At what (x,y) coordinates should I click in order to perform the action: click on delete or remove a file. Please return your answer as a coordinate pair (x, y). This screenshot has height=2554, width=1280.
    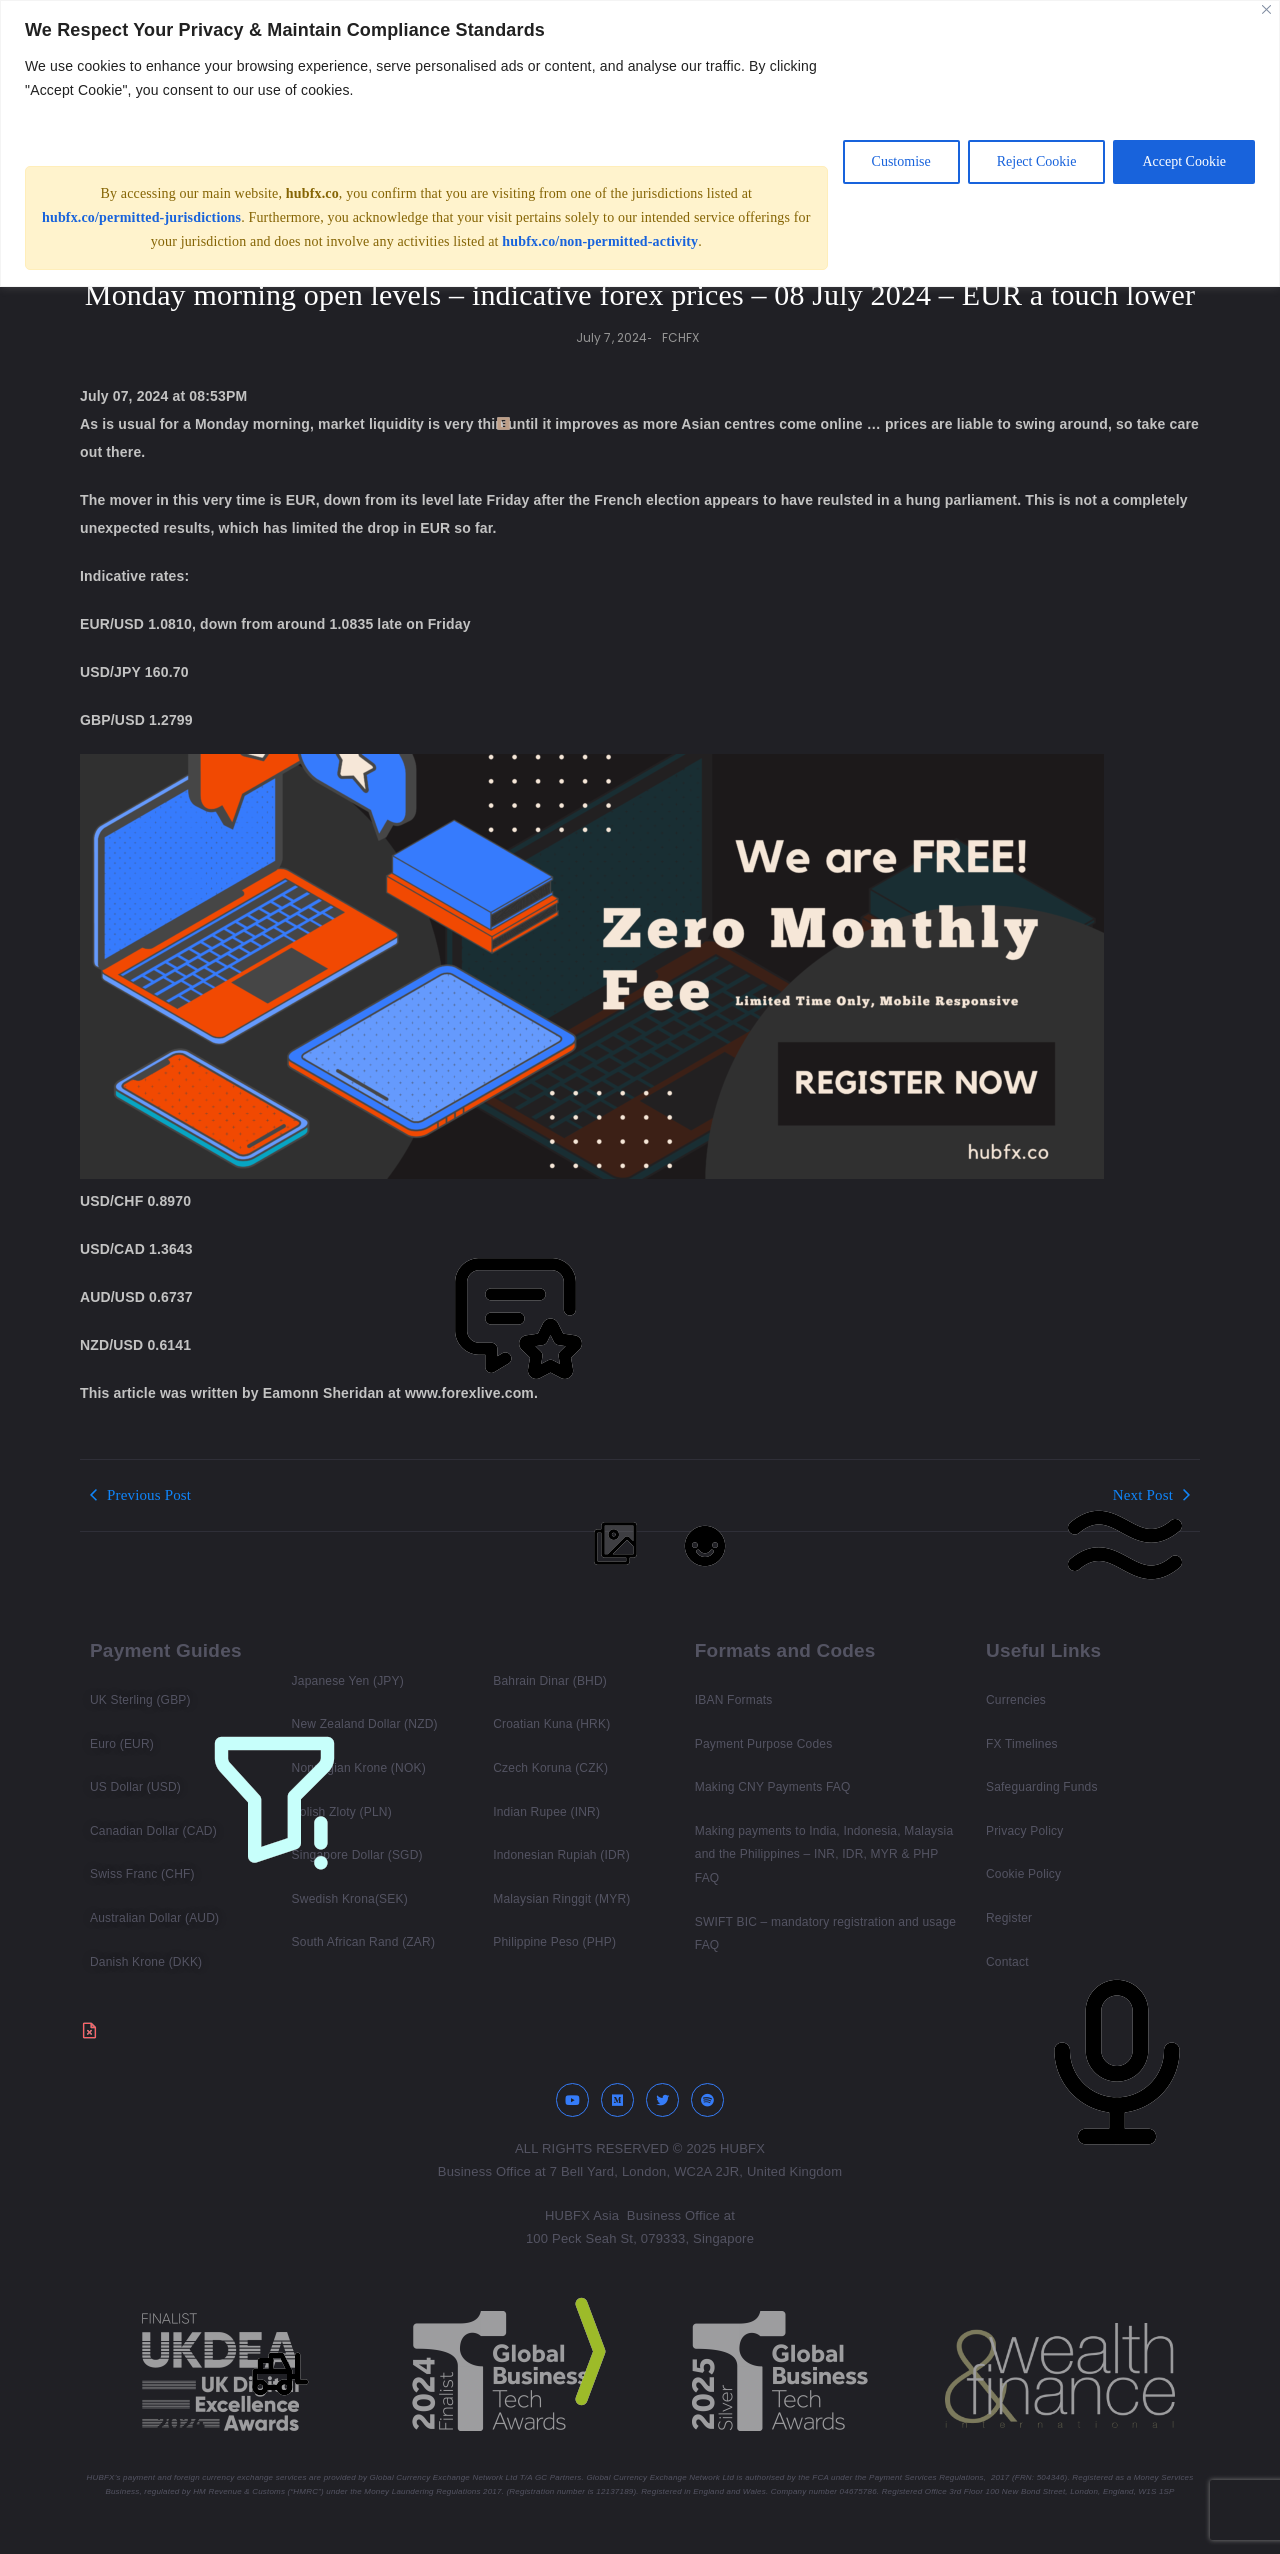
    Looking at the image, I should click on (89, 2030).